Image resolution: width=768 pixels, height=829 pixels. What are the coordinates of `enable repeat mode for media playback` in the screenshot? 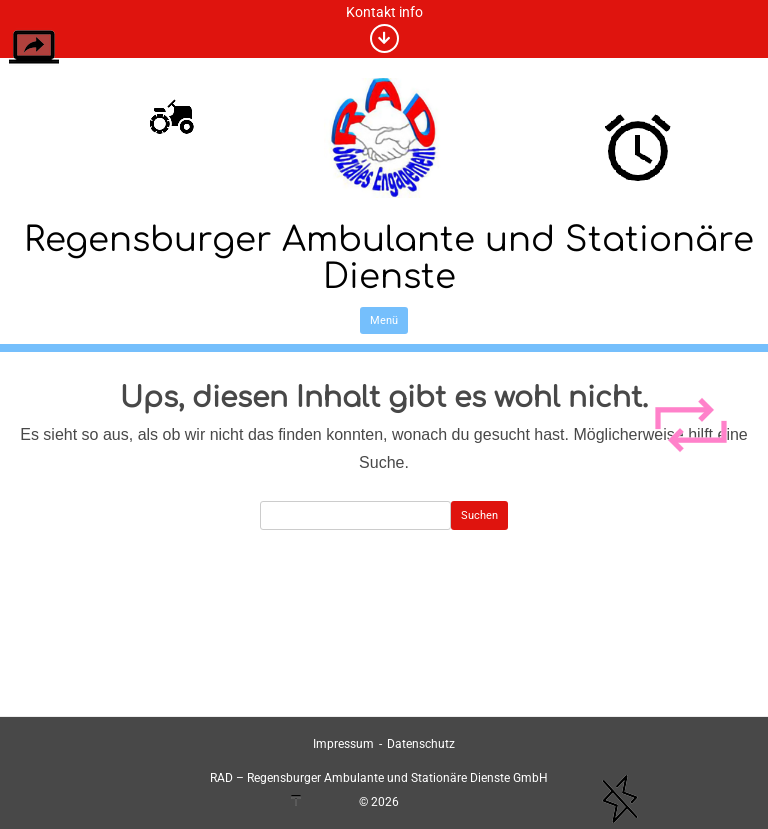 It's located at (691, 425).